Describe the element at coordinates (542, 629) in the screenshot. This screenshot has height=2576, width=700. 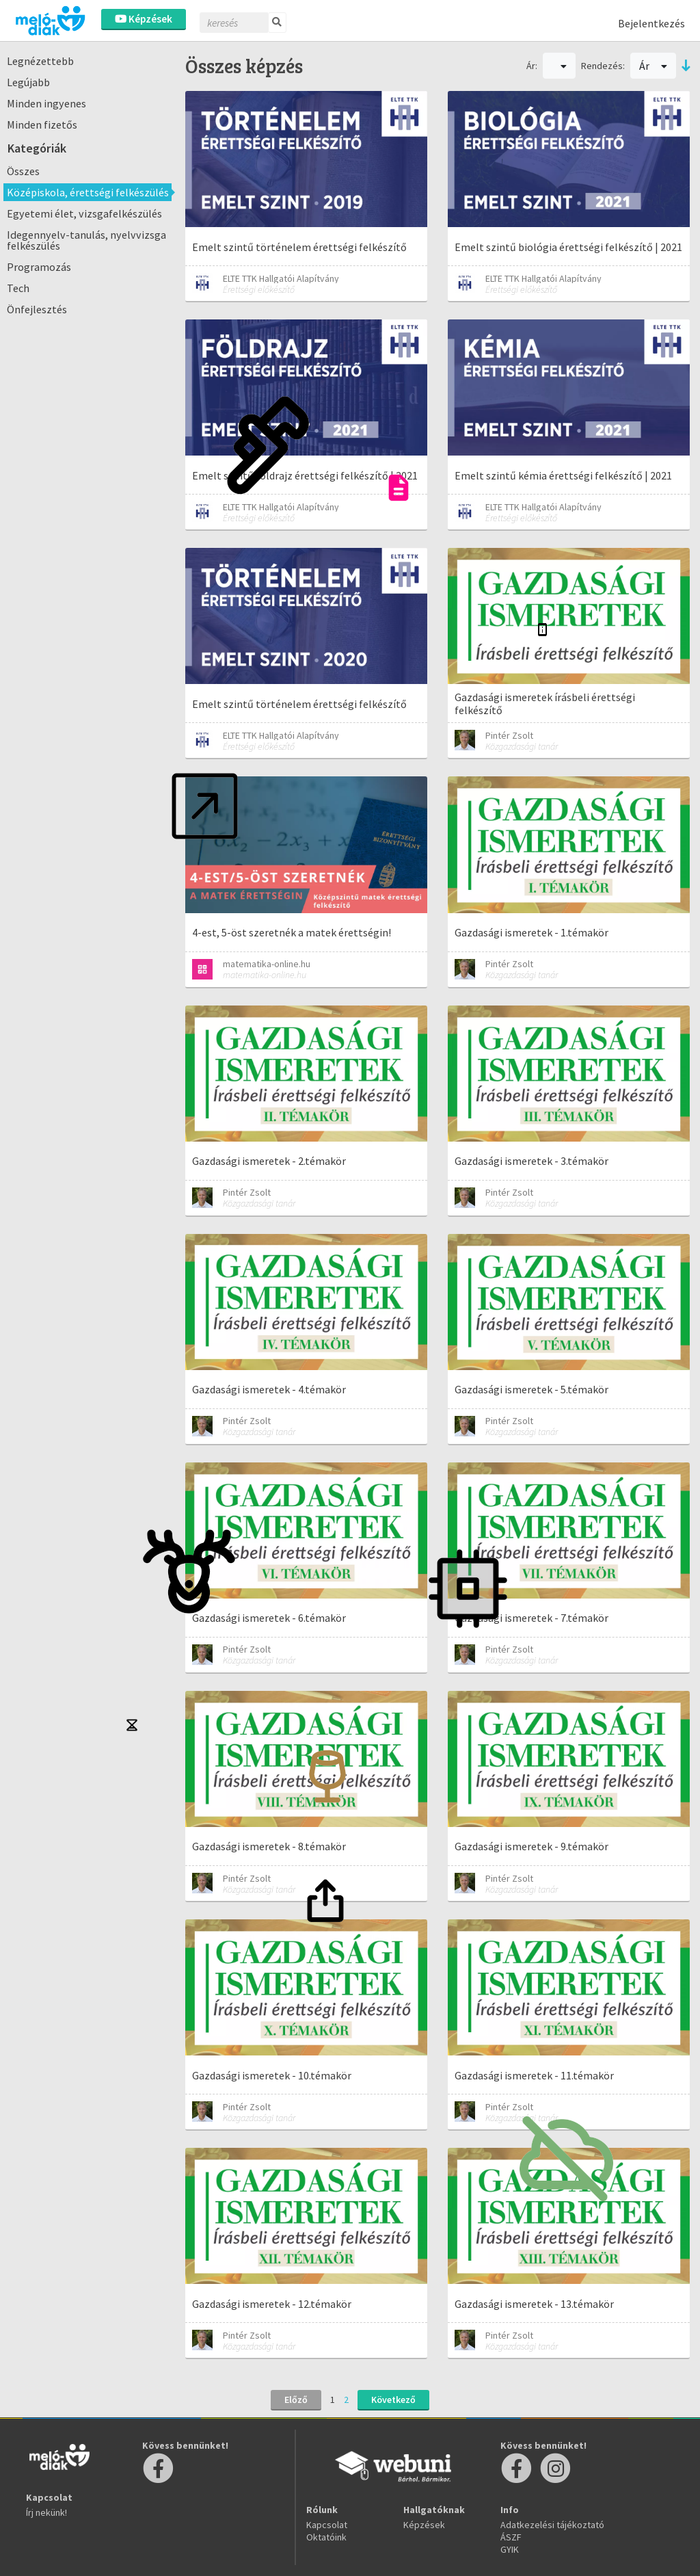
I see `view device information` at that location.